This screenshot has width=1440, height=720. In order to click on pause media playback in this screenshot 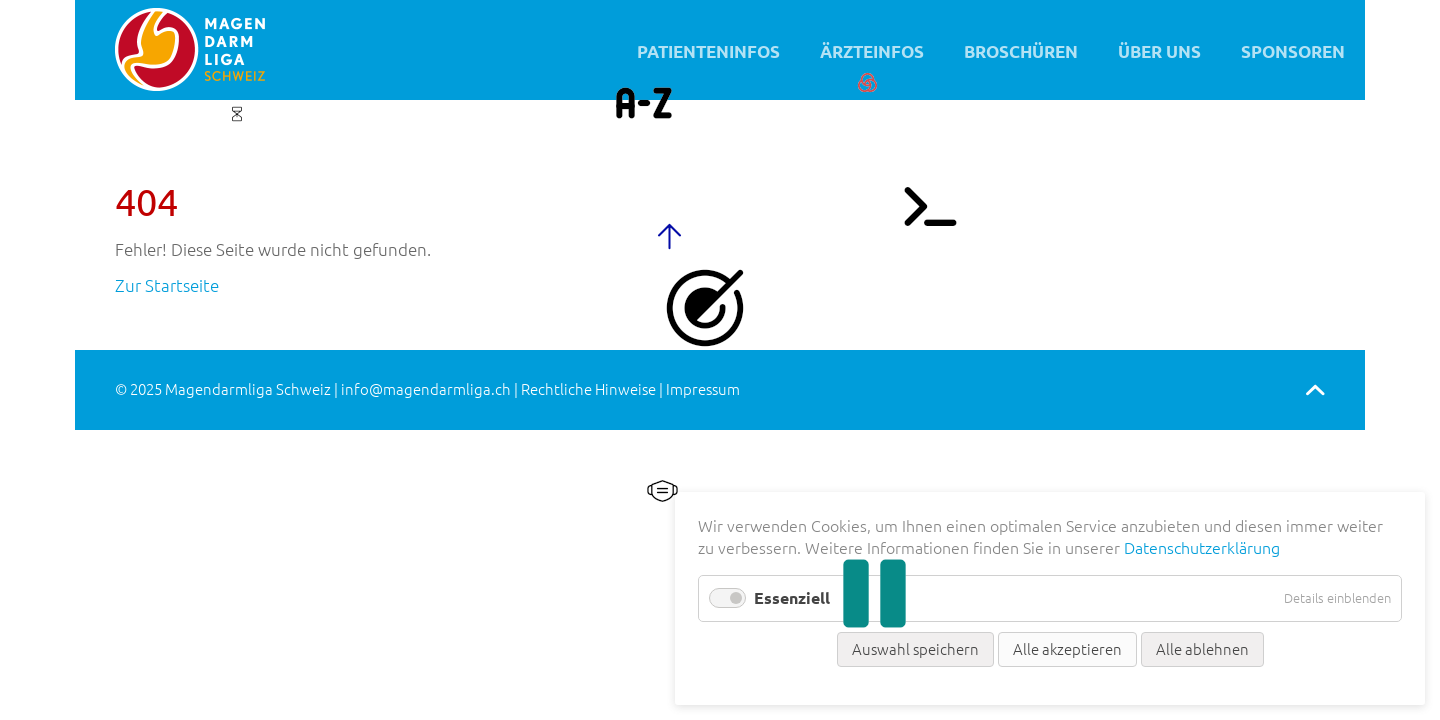, I will do `click(874, 593)`.